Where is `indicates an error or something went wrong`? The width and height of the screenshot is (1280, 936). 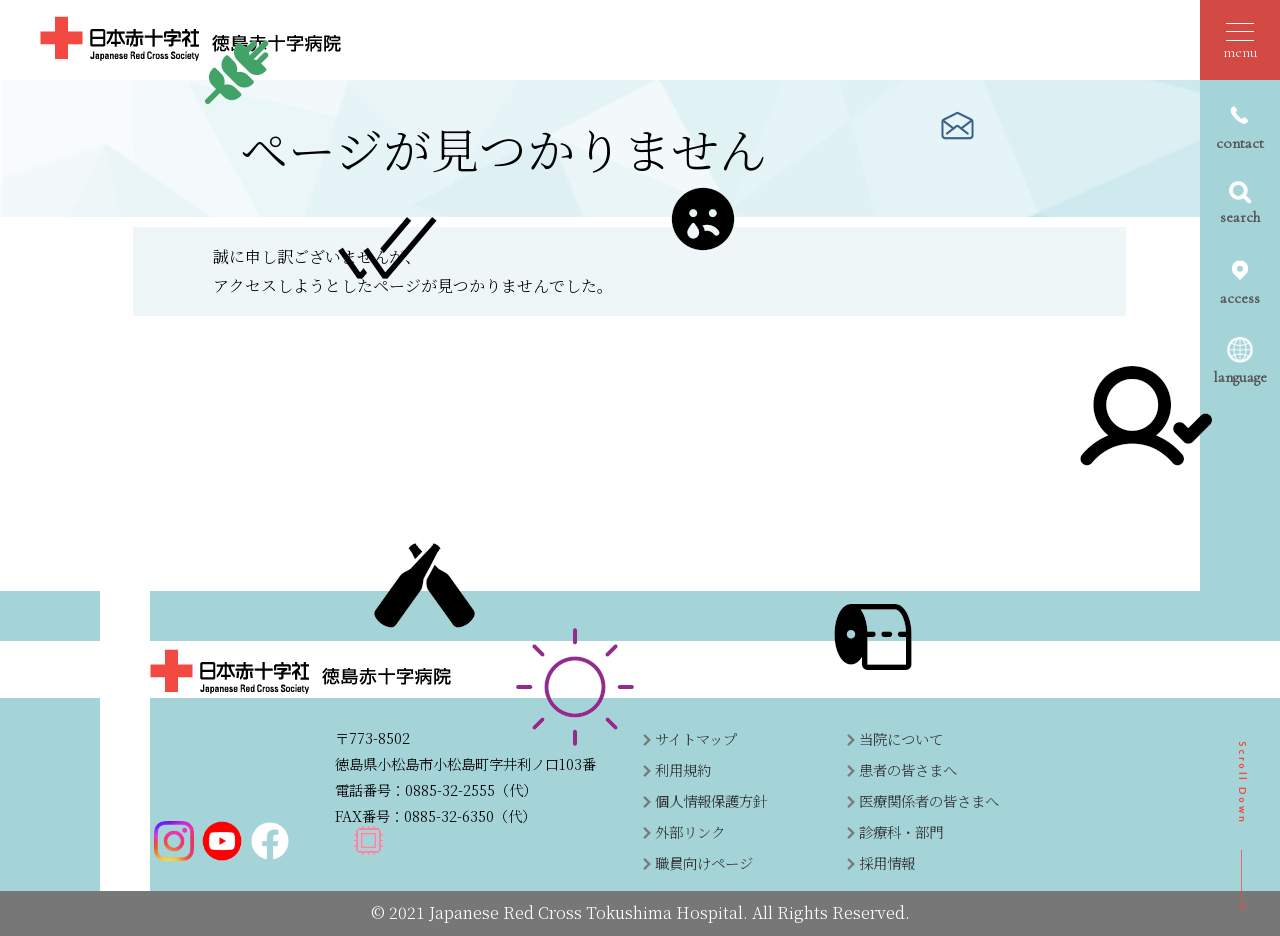
indicates an error or something went wrong is located at coordinates (703, 219).